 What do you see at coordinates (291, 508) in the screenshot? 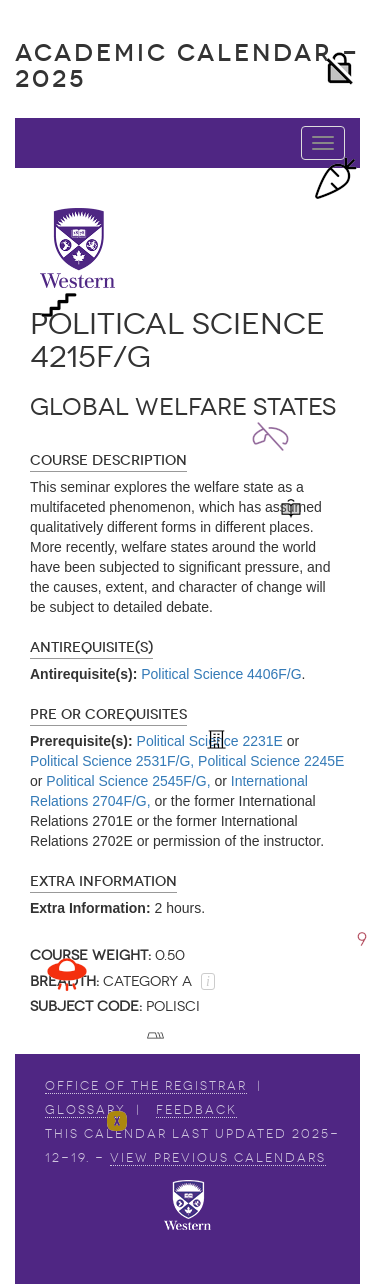
I see `view user profile or account details` at bounding box center [291, 508].